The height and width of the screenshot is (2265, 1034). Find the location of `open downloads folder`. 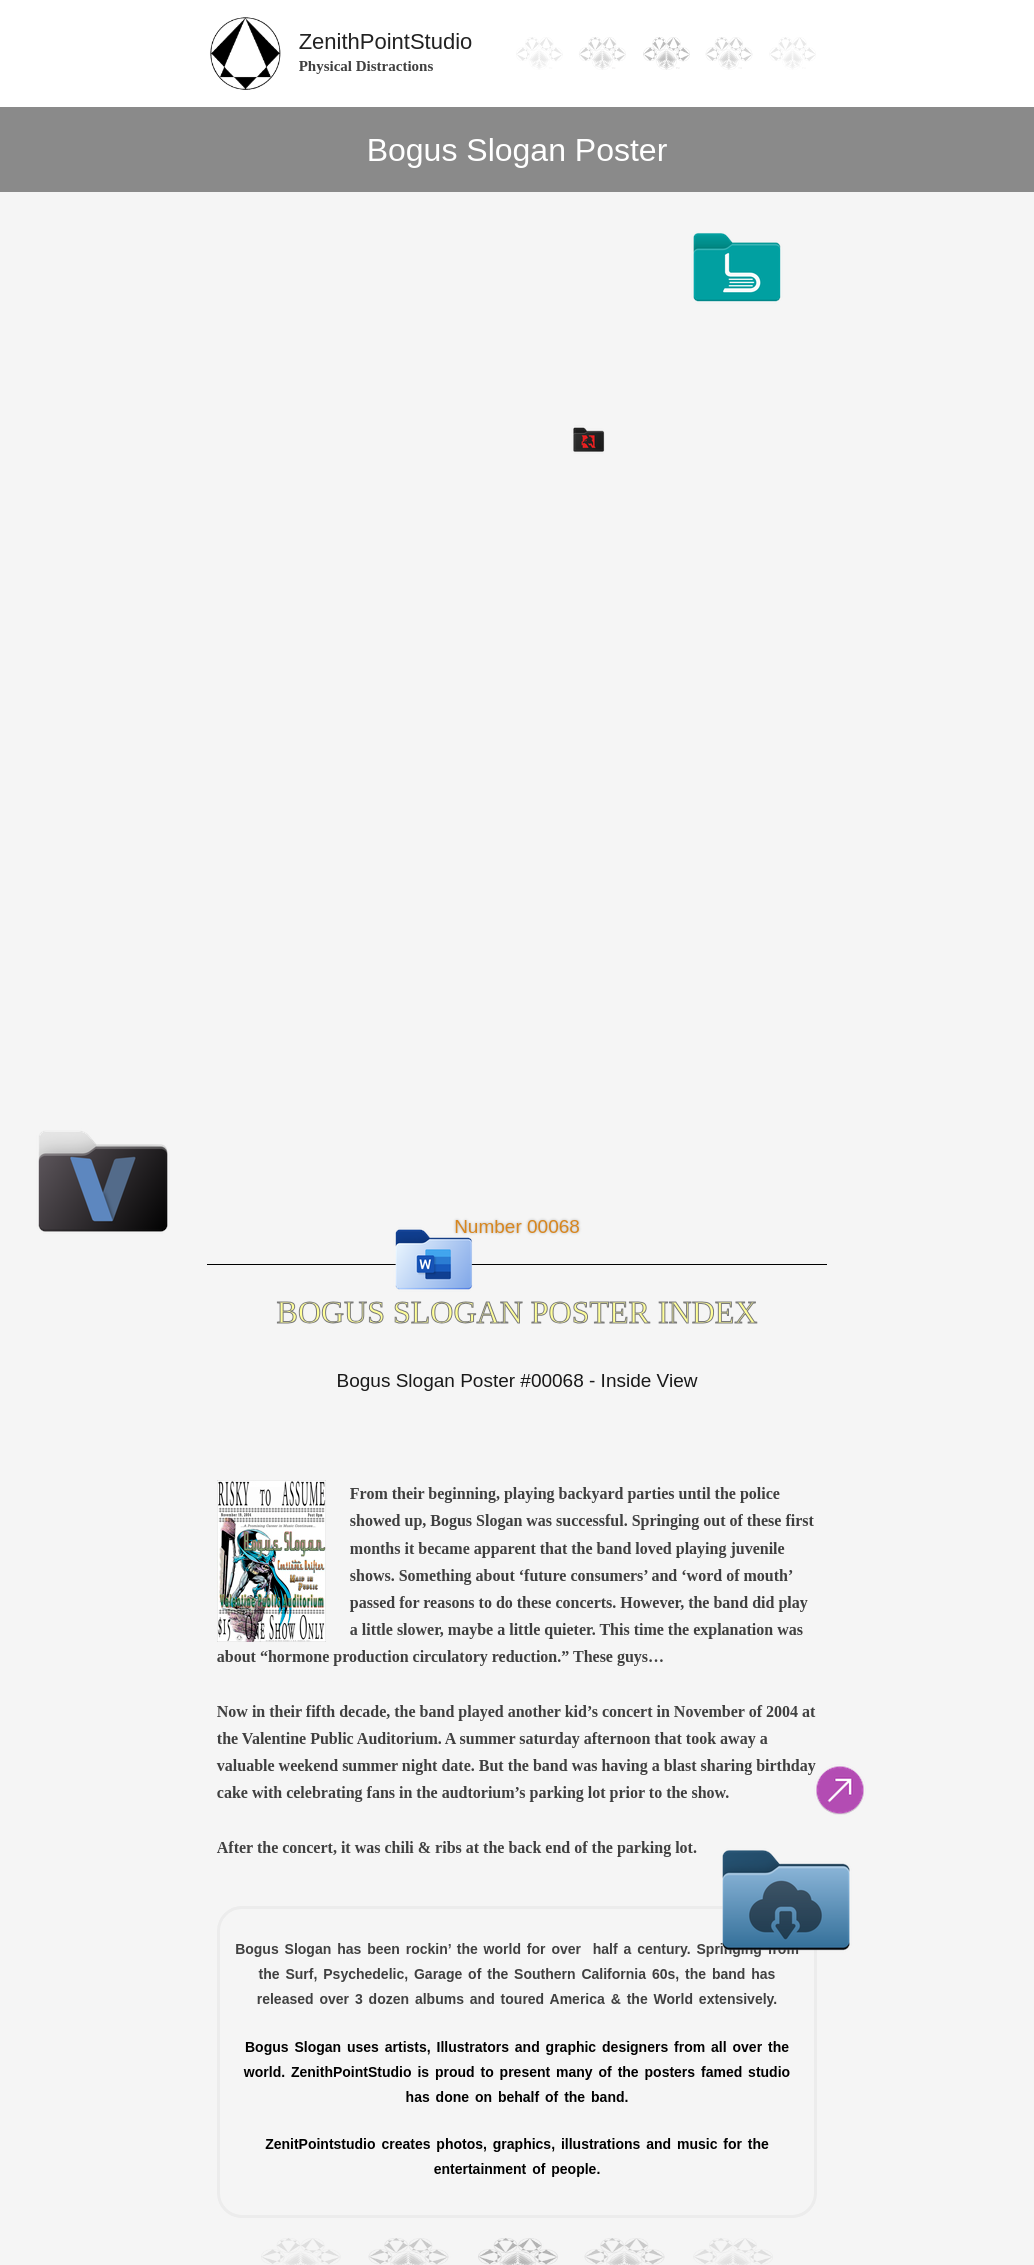

open downloads folder is located at coordinates (785, 1903).